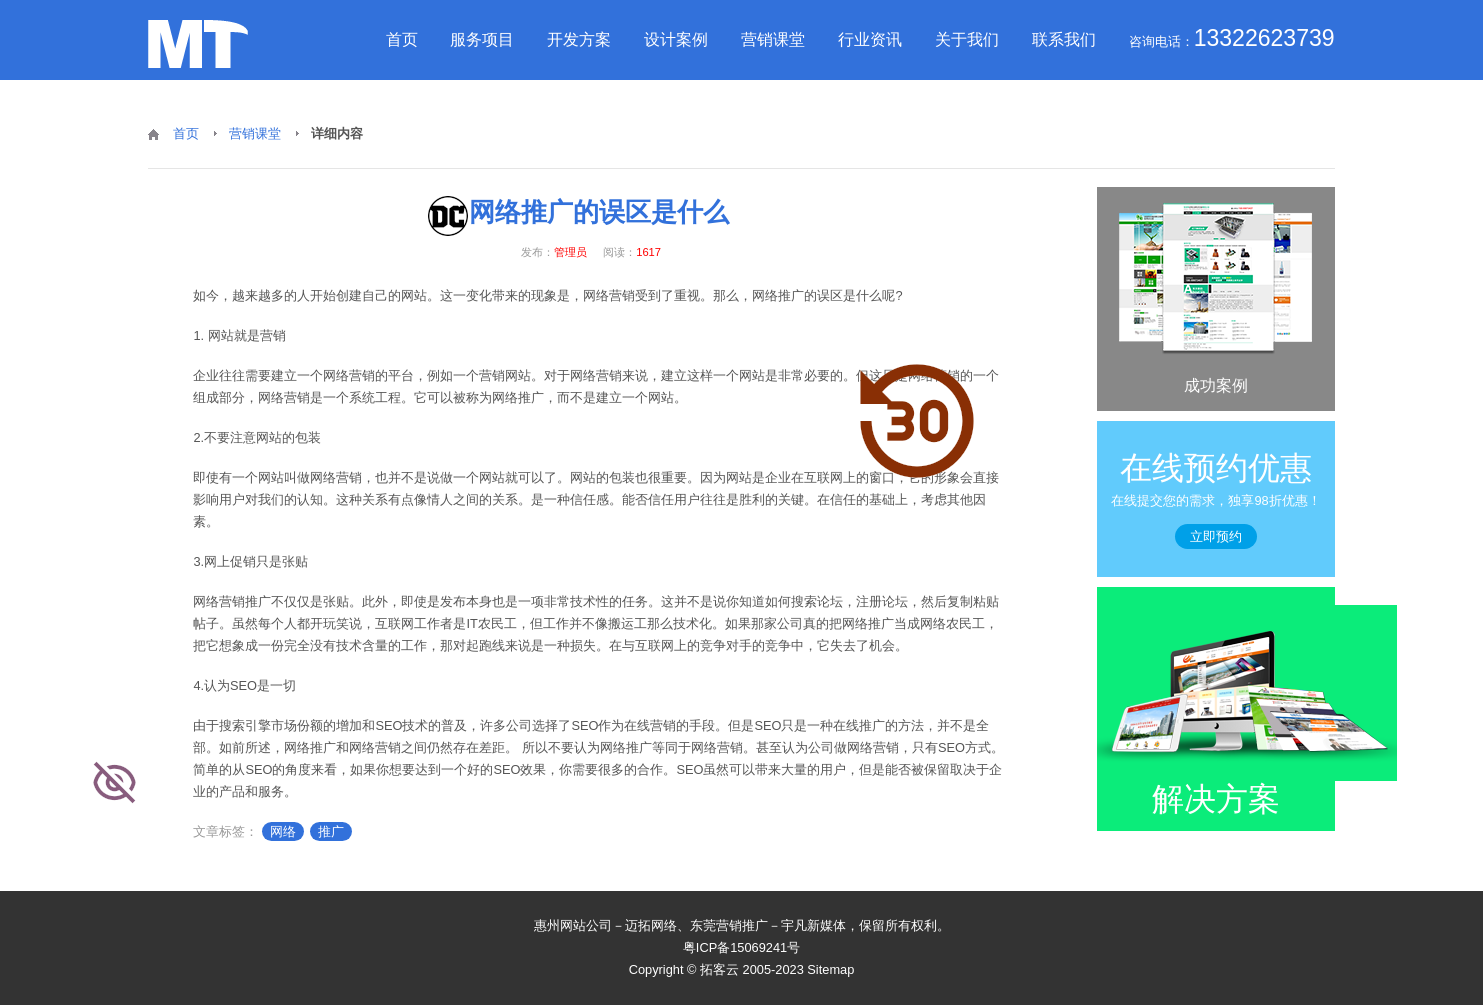 The image size is (1483, 1005). Describe the element at coordinates (917, 421) in the screenshot. I see `rewind 30 seconds` at that location.